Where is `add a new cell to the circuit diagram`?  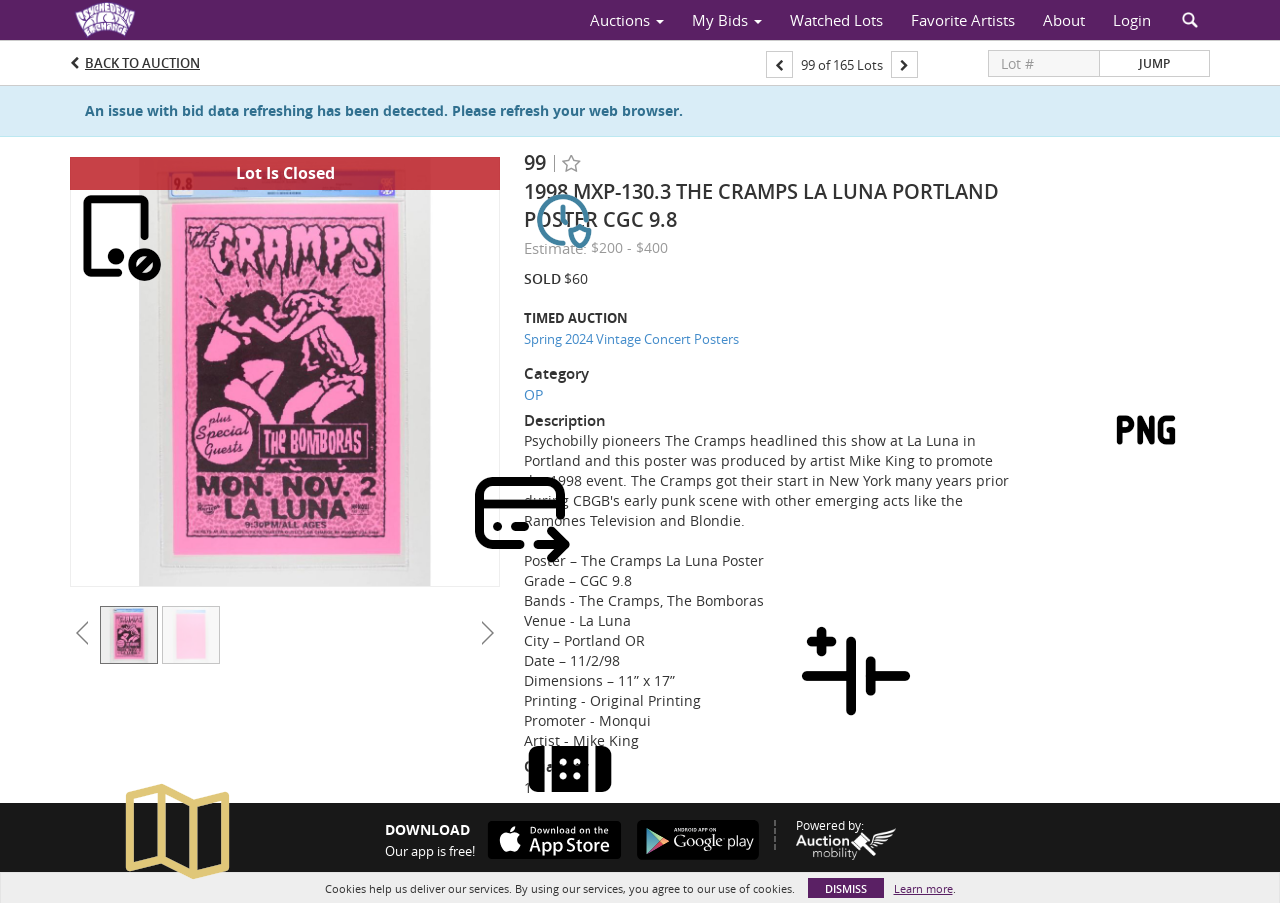
add a new cell to the circuit diagram is located at coordinates (856, 676).